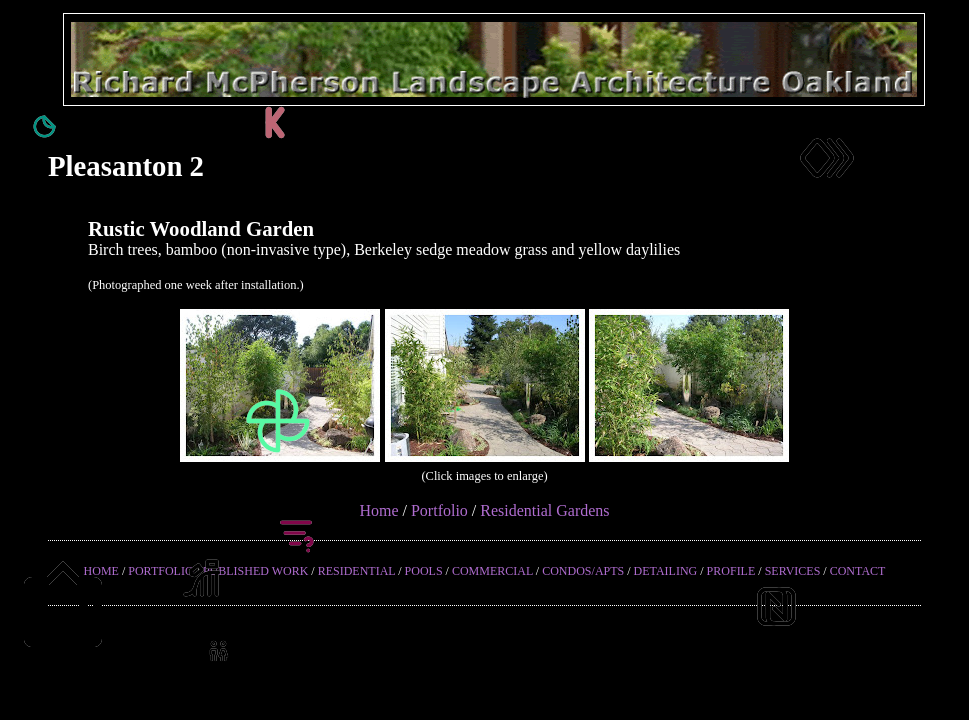  Describe the element at coordinates (273, 122) in the screenshot. I see `indicates items starting with the letter K` at that location.